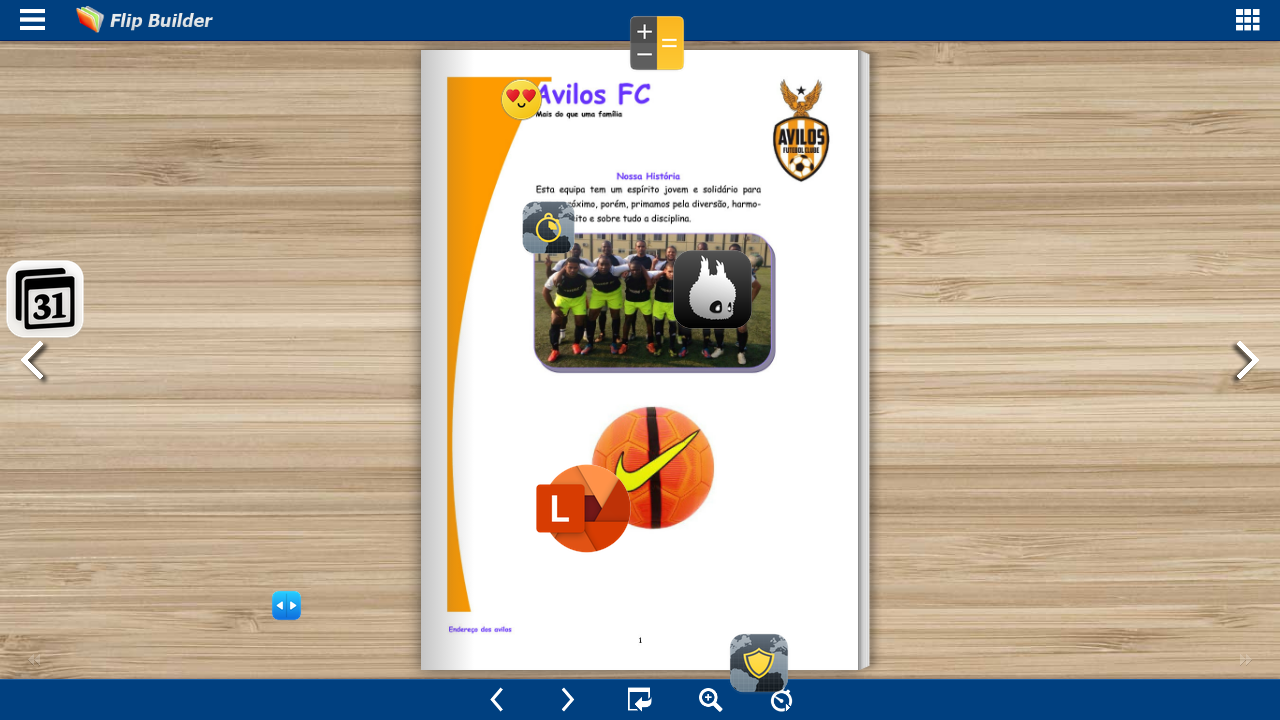 This screenshot has width=1280, height=720. What do you see at coordinates (712, 289) in the screenshot?
I see `launch the badland game app` at bounding box center [712, 289].